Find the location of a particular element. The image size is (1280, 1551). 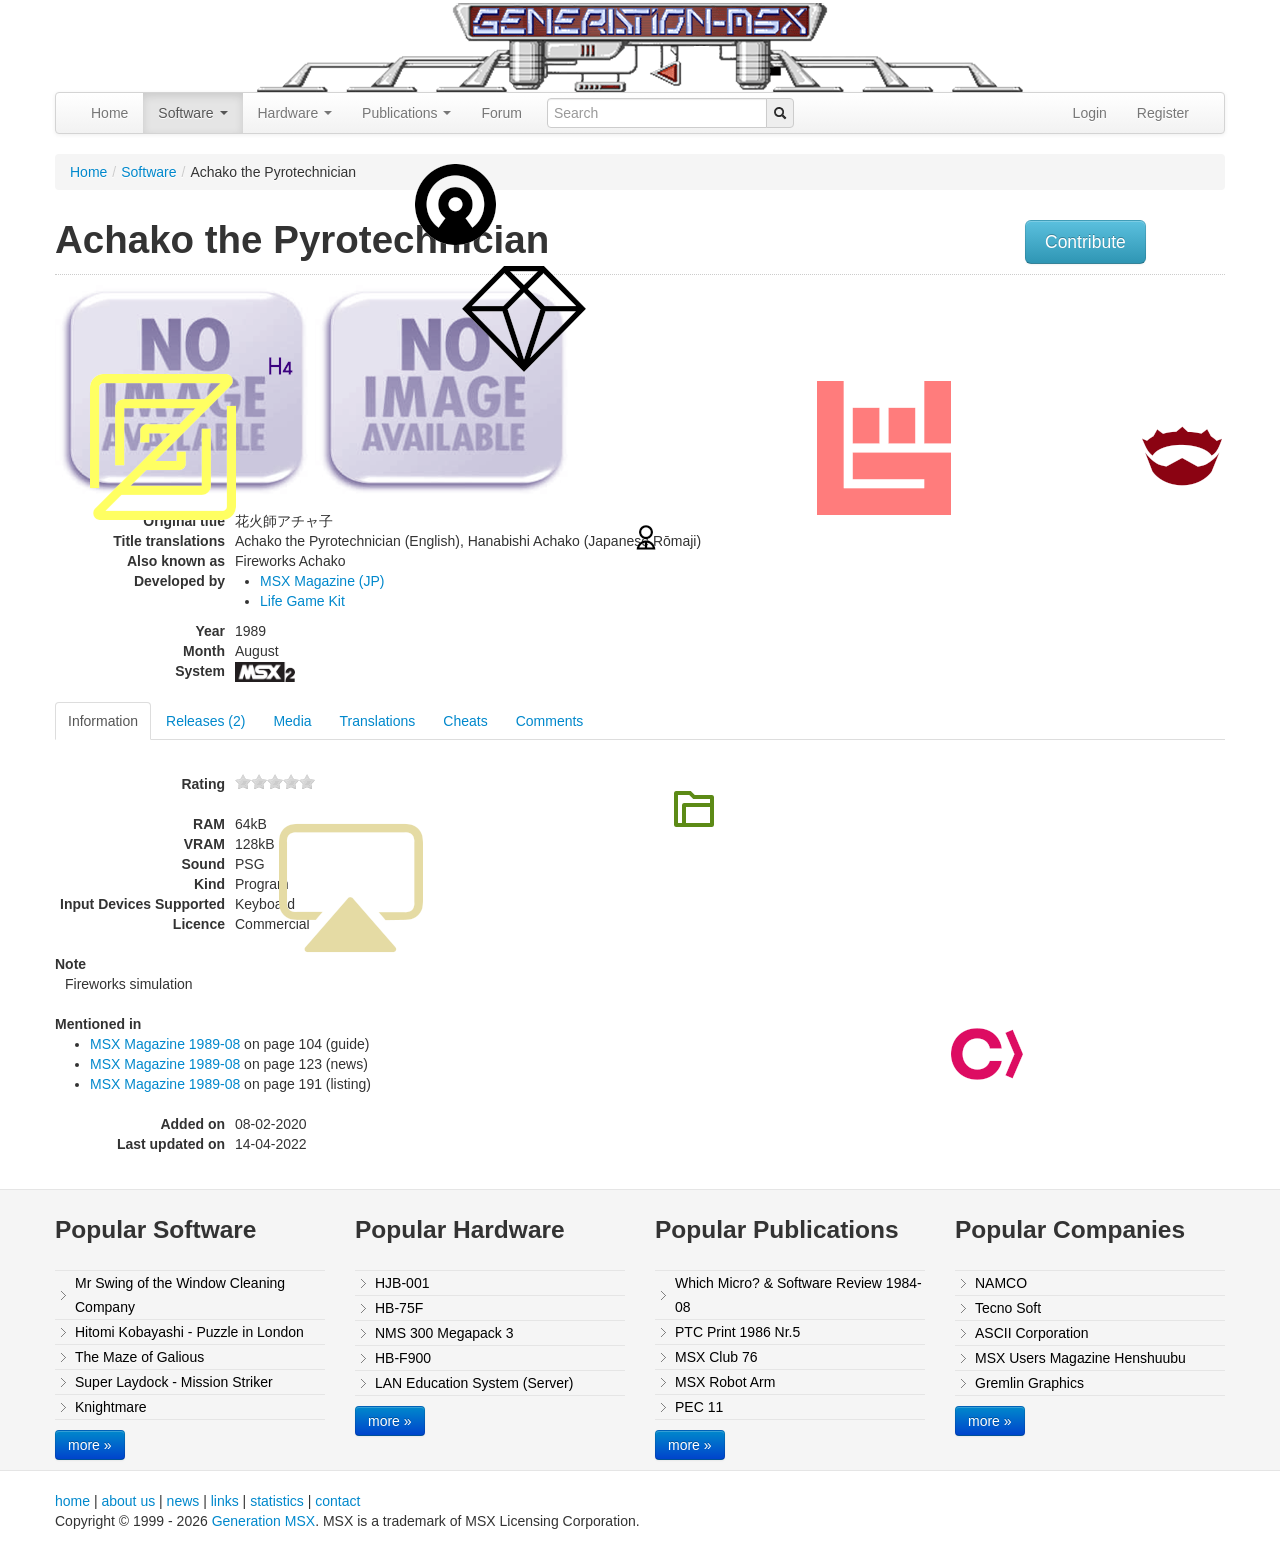

open zed code editor is located at coordinates (163, 447).